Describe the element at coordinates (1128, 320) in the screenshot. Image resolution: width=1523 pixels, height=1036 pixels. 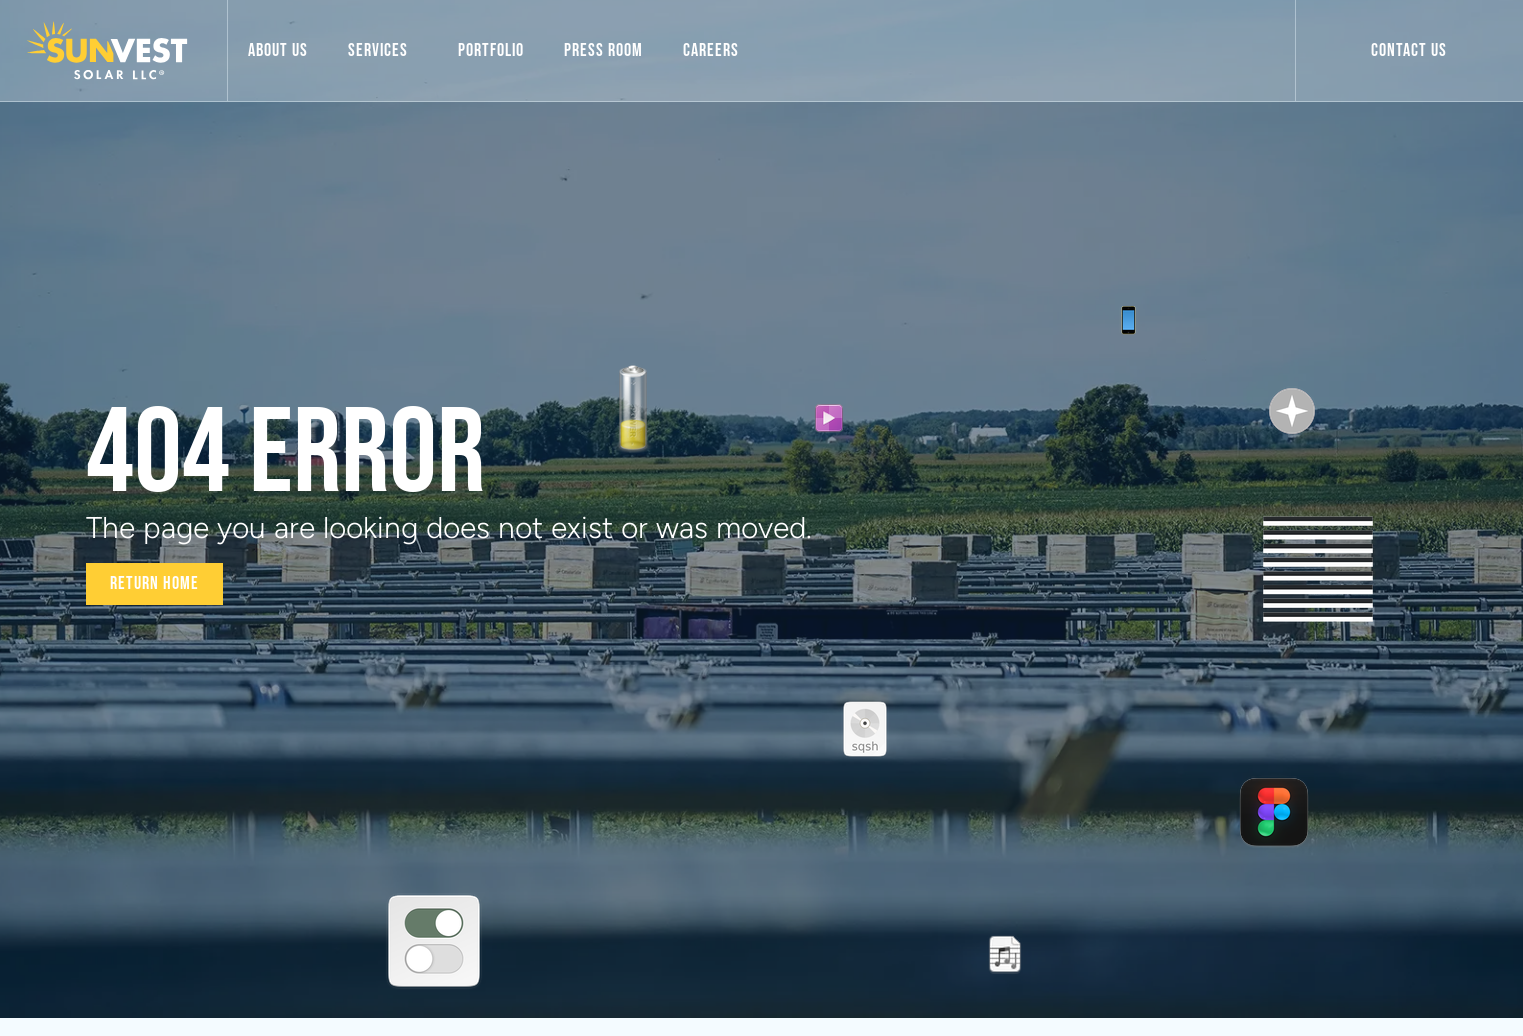
I see `connected iPhone 5c device` at that location.